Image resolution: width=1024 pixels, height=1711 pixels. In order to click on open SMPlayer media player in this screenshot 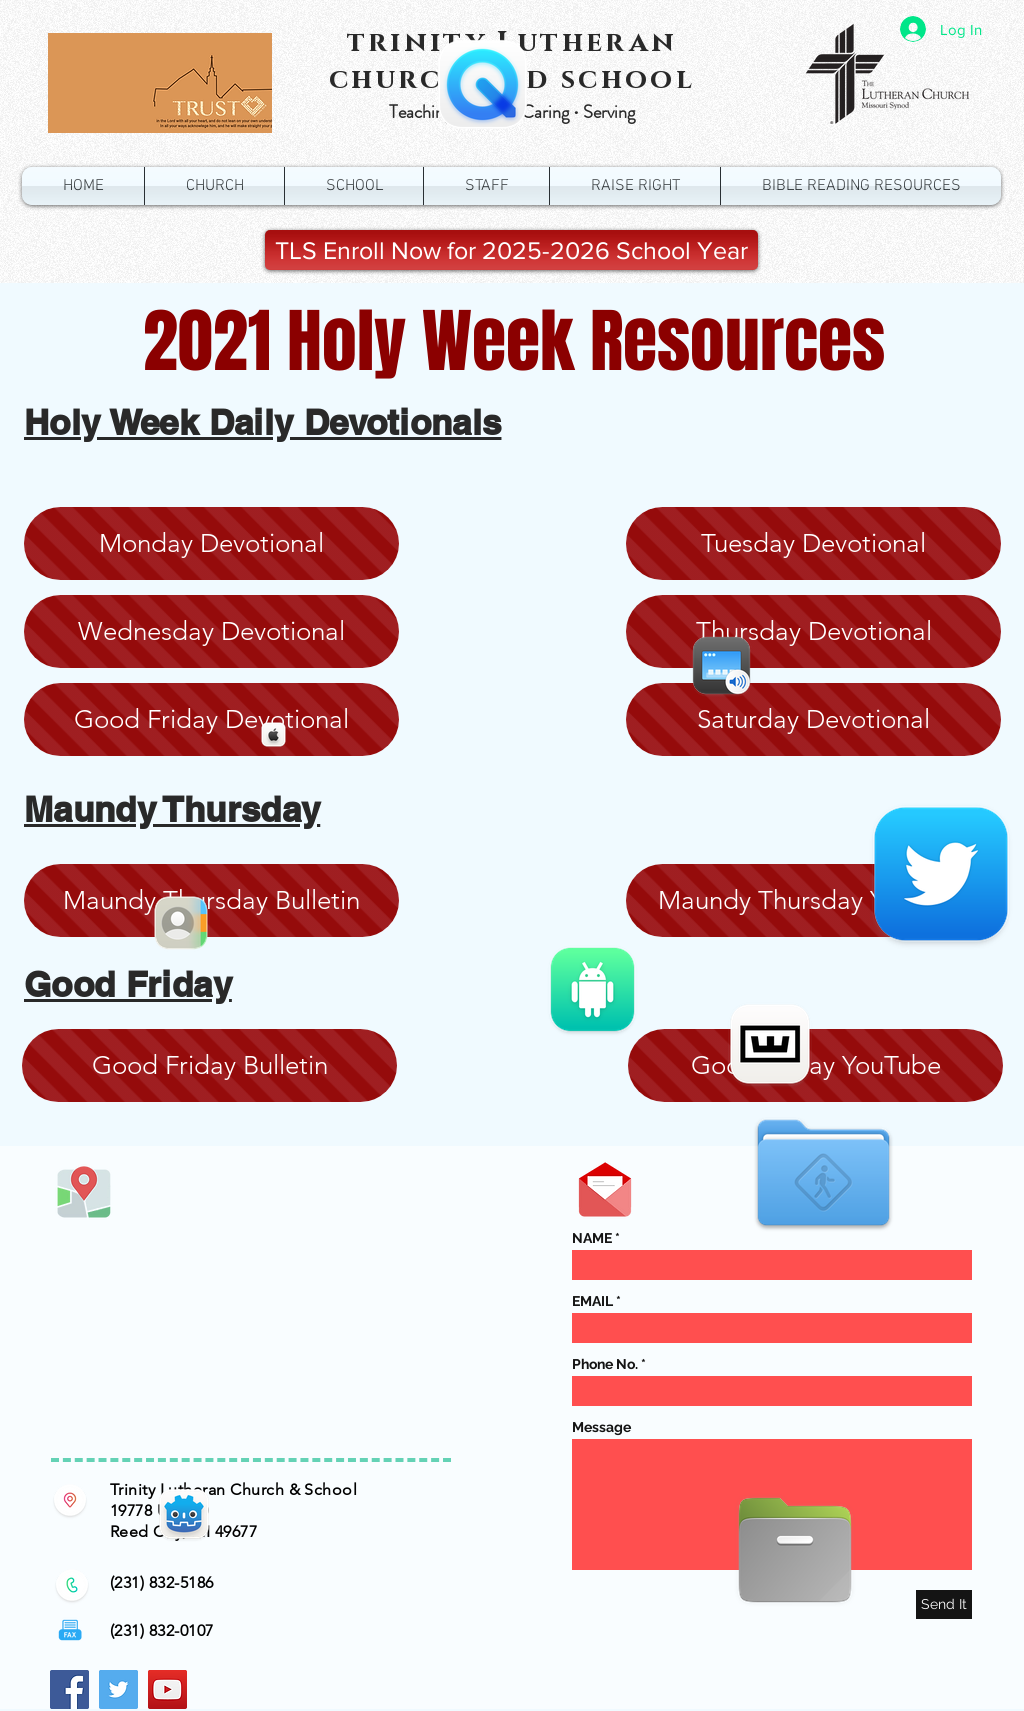, I will do `click(482, 84)`.